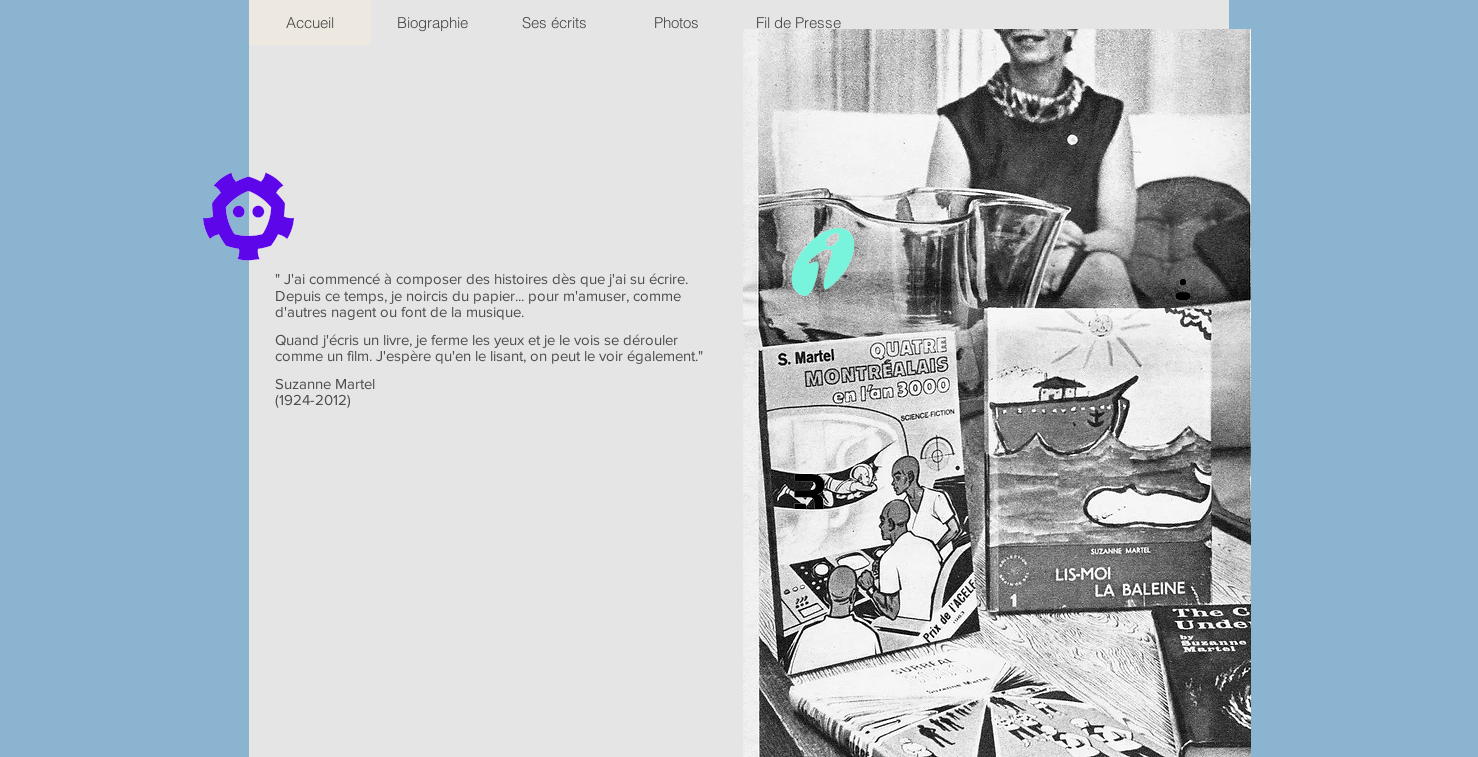 The width and height of the screenshot is (1478, 757). I want to click on remix framework logo, so click(809, 491).